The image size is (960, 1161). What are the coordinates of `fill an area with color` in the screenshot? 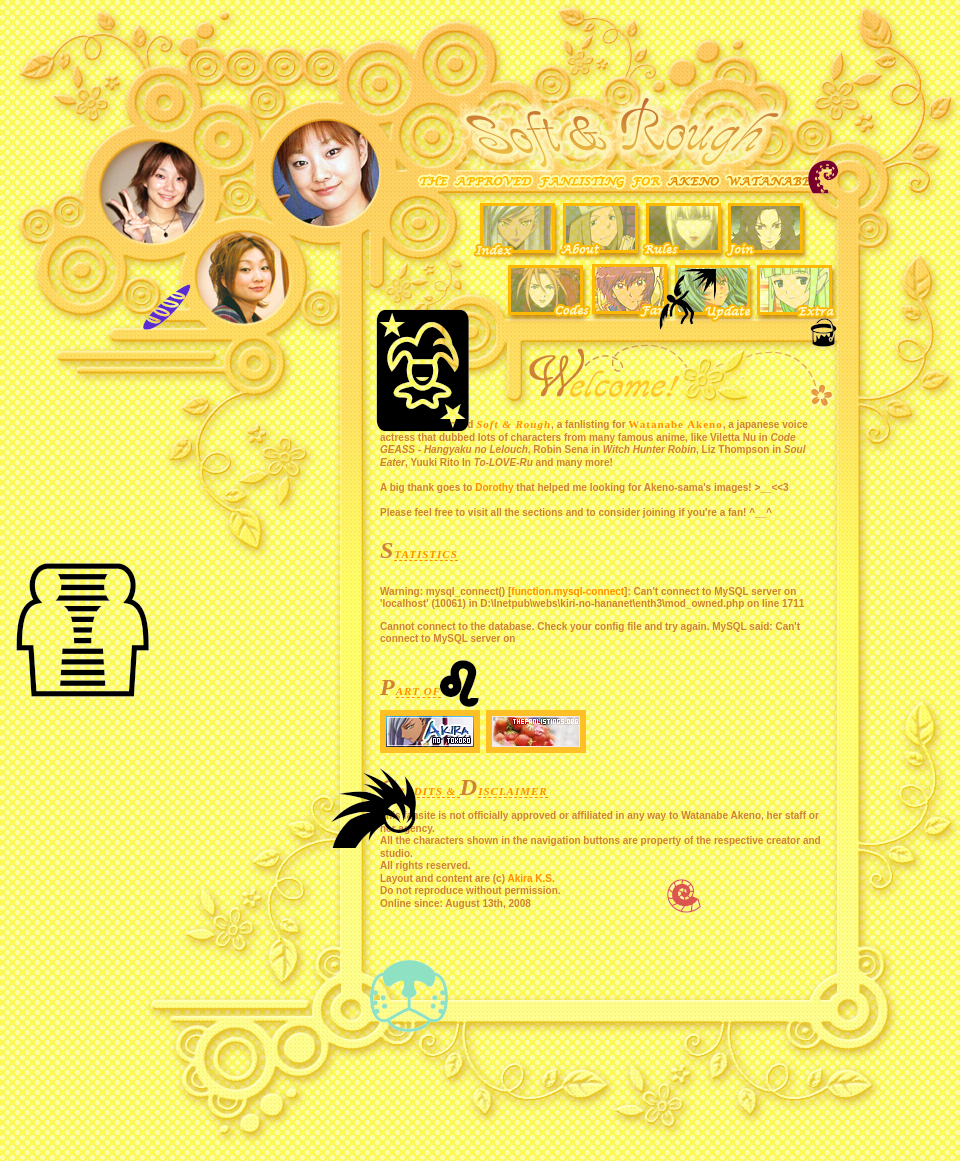 It's located at (823, 332).